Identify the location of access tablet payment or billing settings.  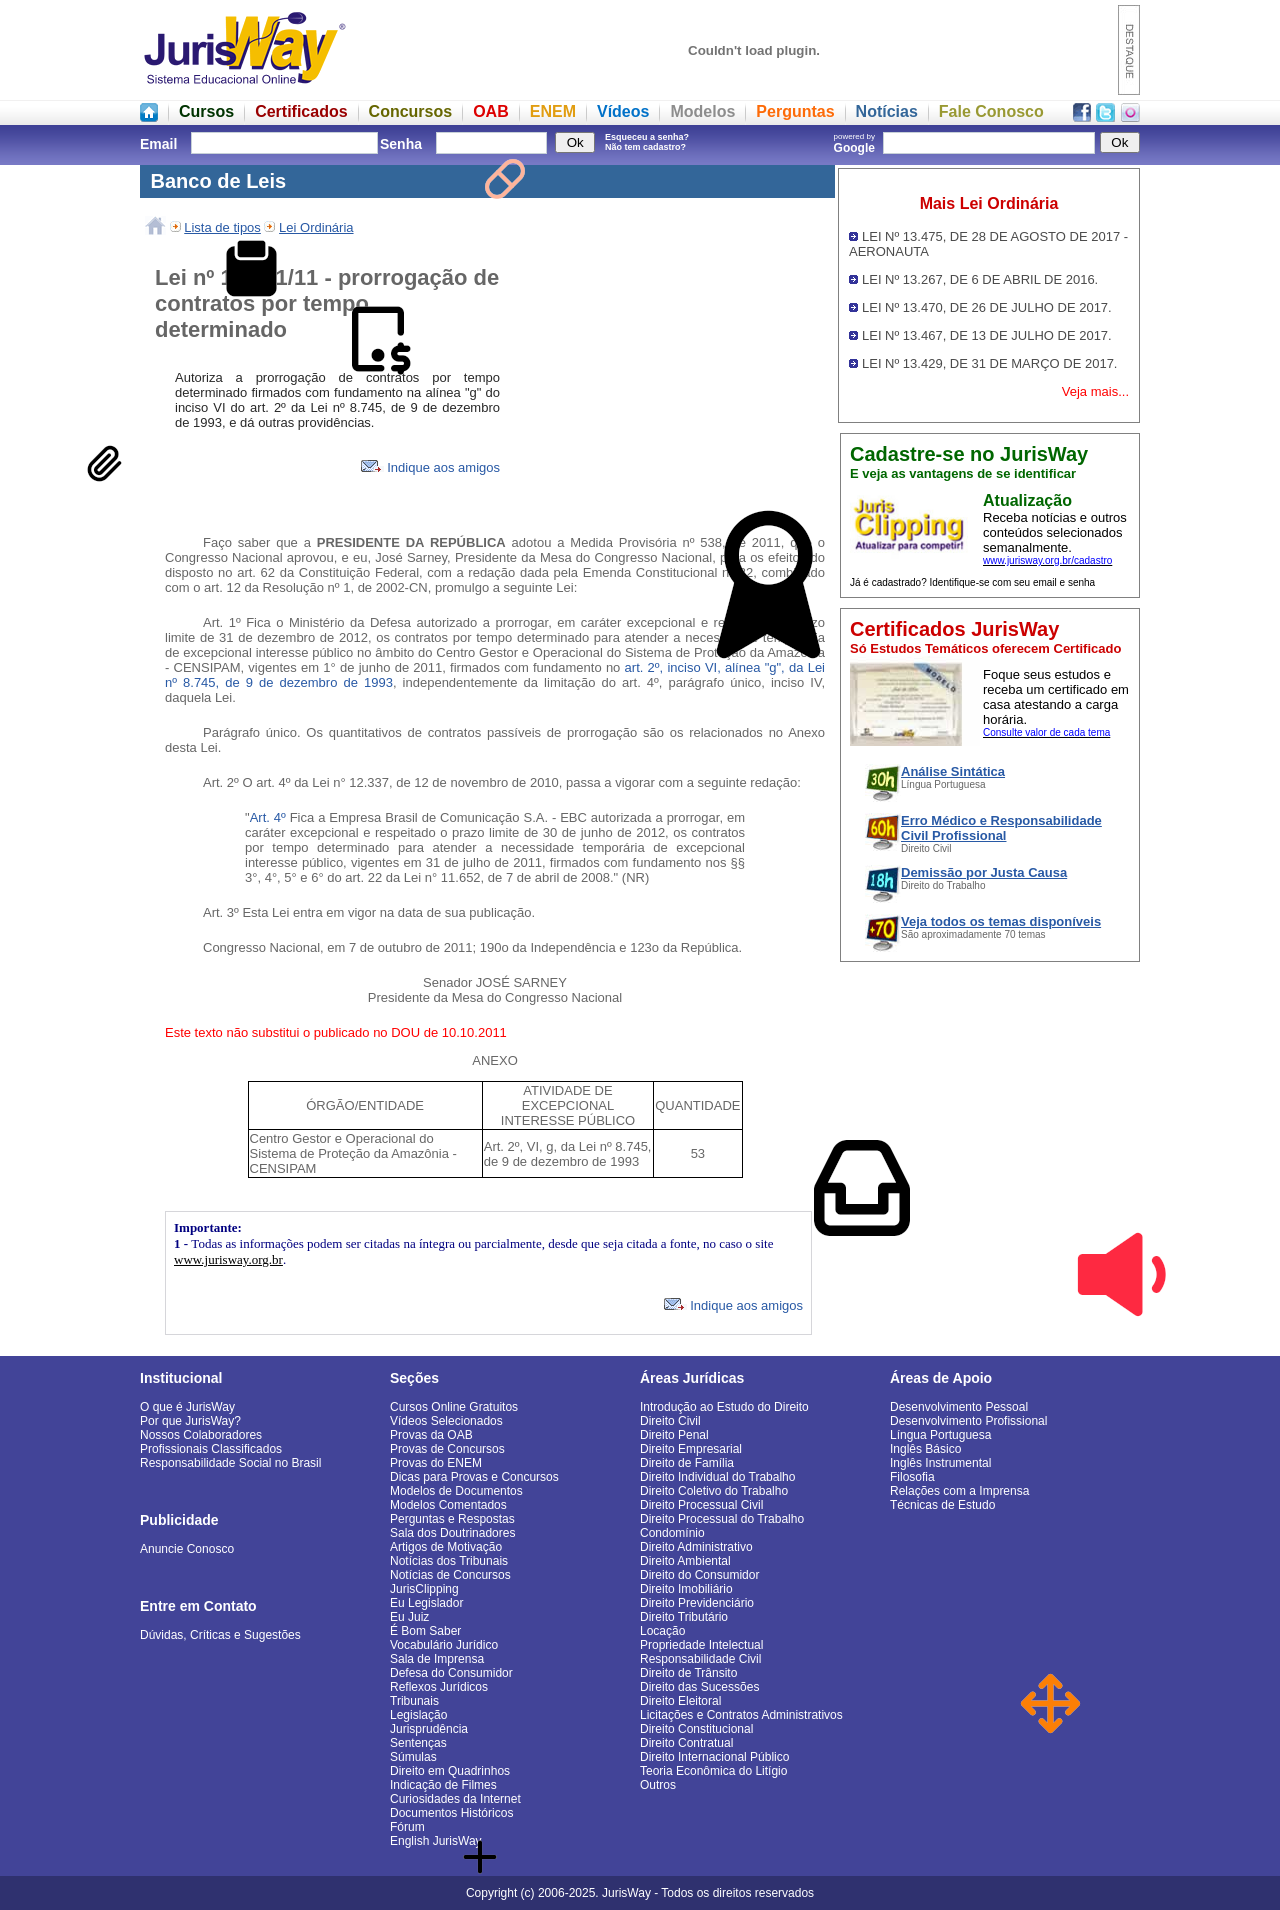
(378, 339).